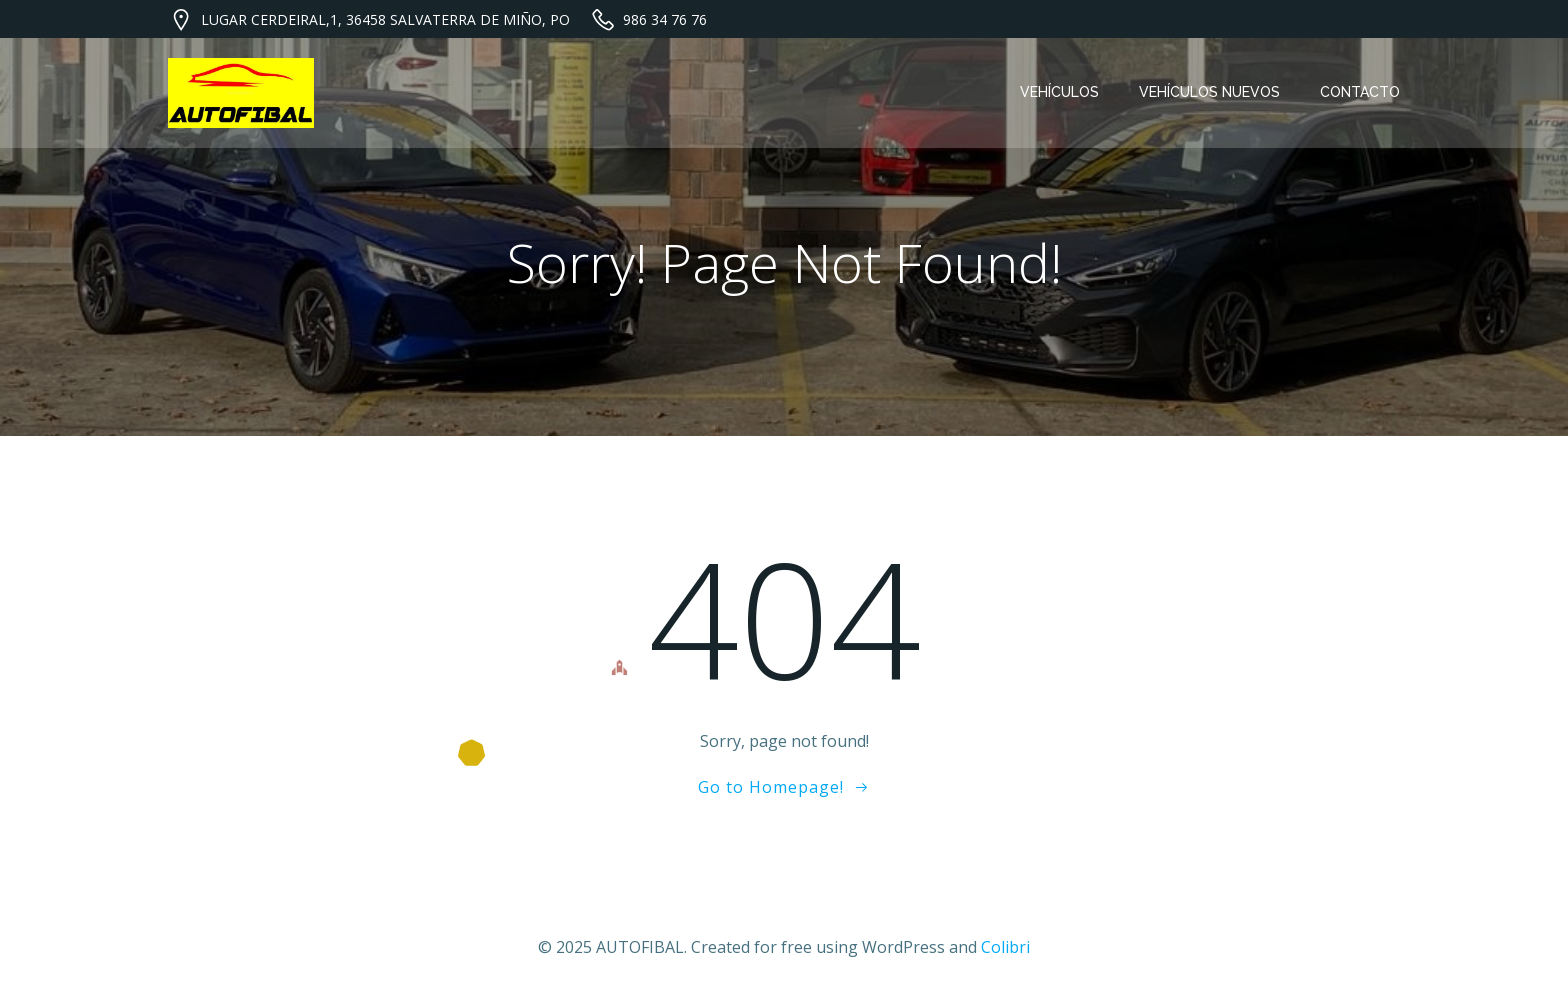 Image resolution: width=1568 pixels, height=1006 pixels. Describe the element at coordinates (471, 753) in the screenshot. I see `a heptagon shape indicator` at that location.